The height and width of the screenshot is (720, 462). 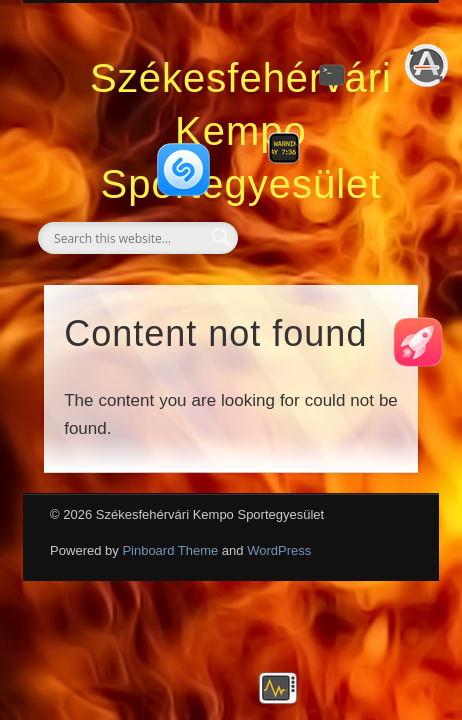 What do you see at coordinates (418, 342) in the screenshot?
I see `launch the games app` at bounding box center [418, 342].